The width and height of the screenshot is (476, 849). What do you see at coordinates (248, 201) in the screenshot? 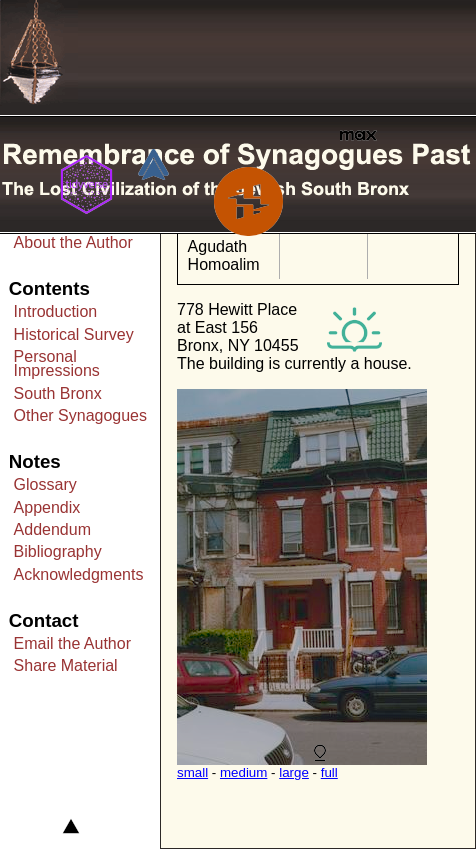
I see `visit hackster.io hardware community` at bounding box center [248, 201].